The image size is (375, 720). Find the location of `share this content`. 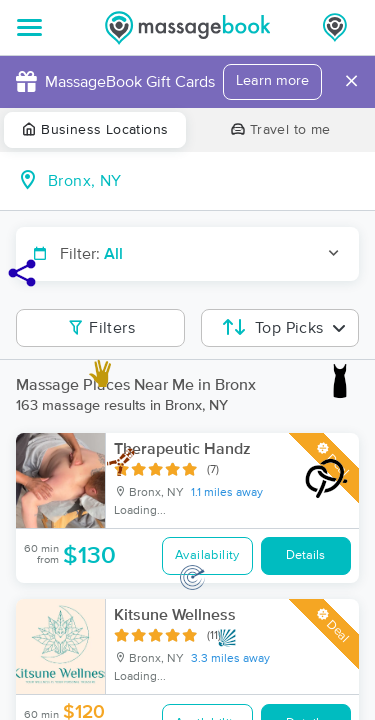

share this content is located at coordinates (22, 273).